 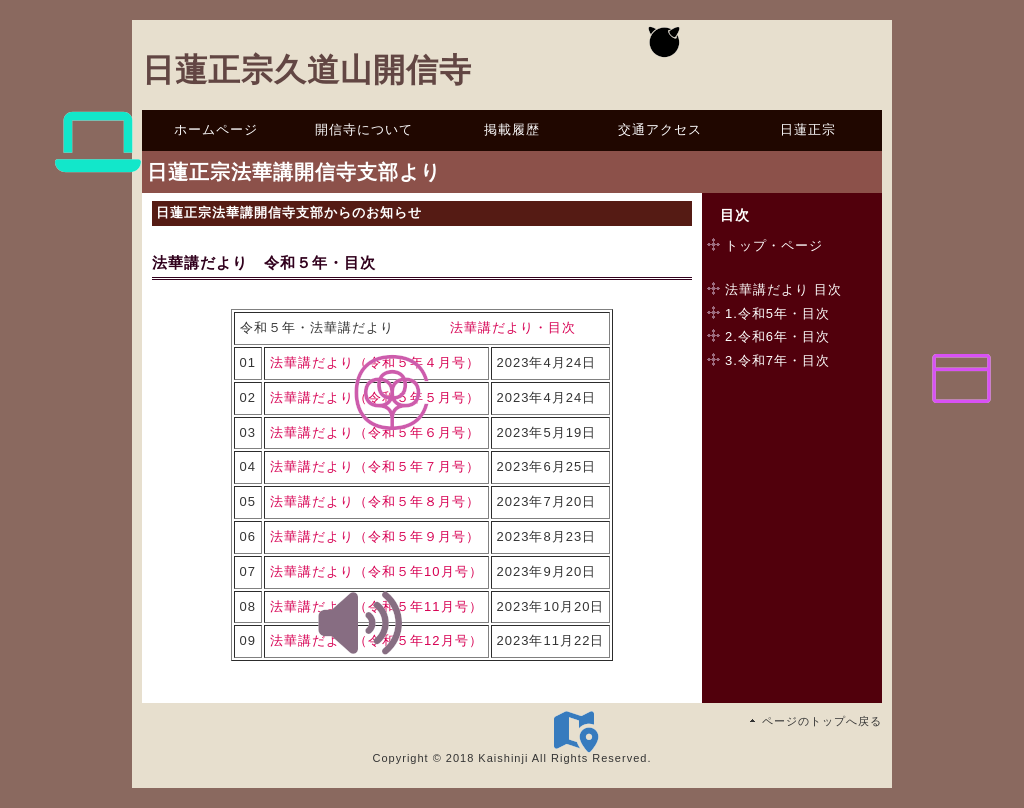 What do you see at coordinates (574, 730) in the screenshot?
I see `view map with pinned location` at bounding box center [574, 730].